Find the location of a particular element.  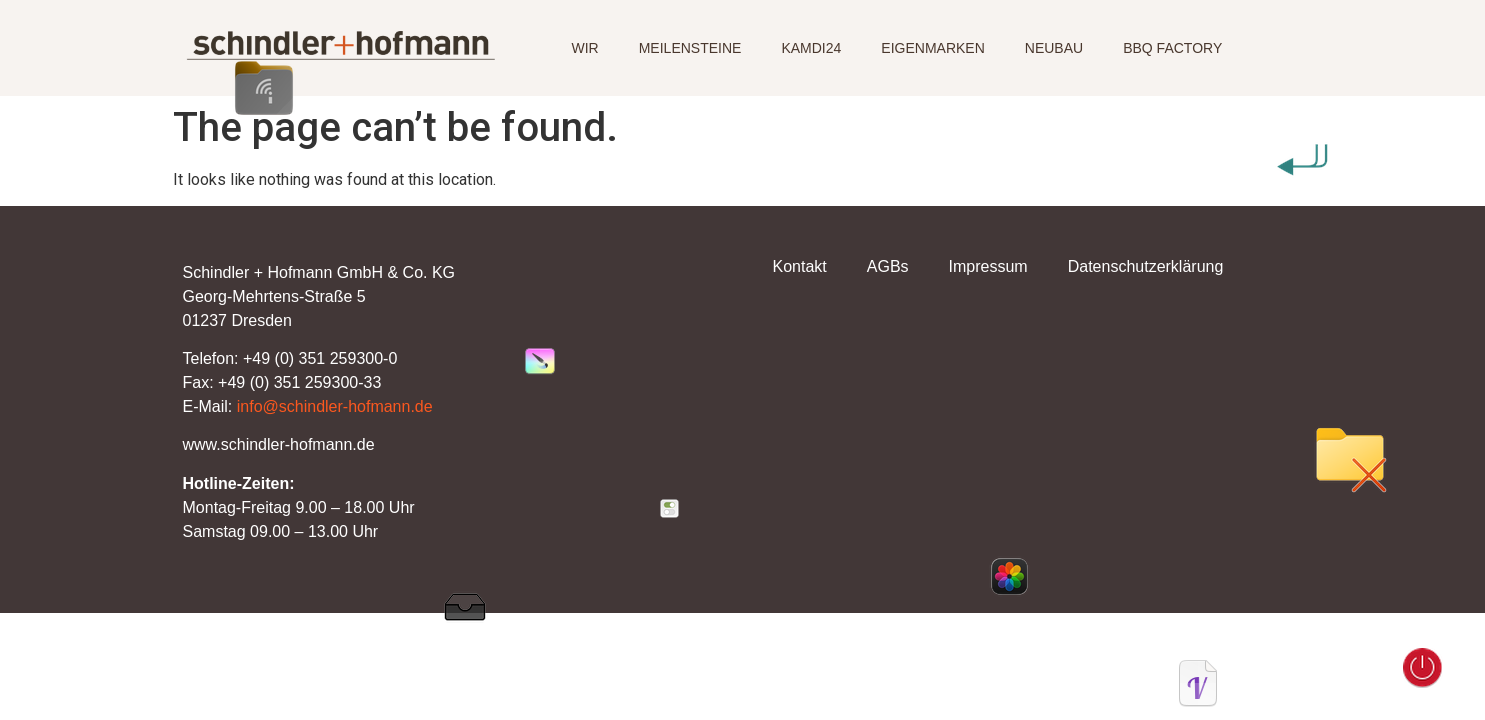

open insync cloud sync folder is located at coordinates (264, 88).